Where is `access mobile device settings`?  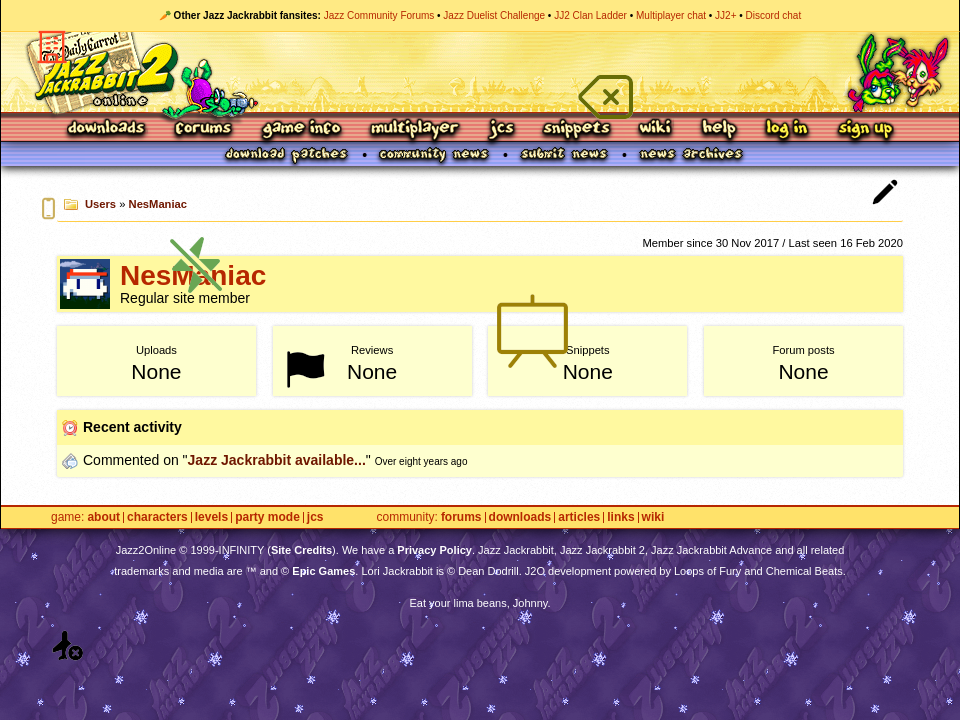
access mobile device settings is located at coordinates (48, 208).